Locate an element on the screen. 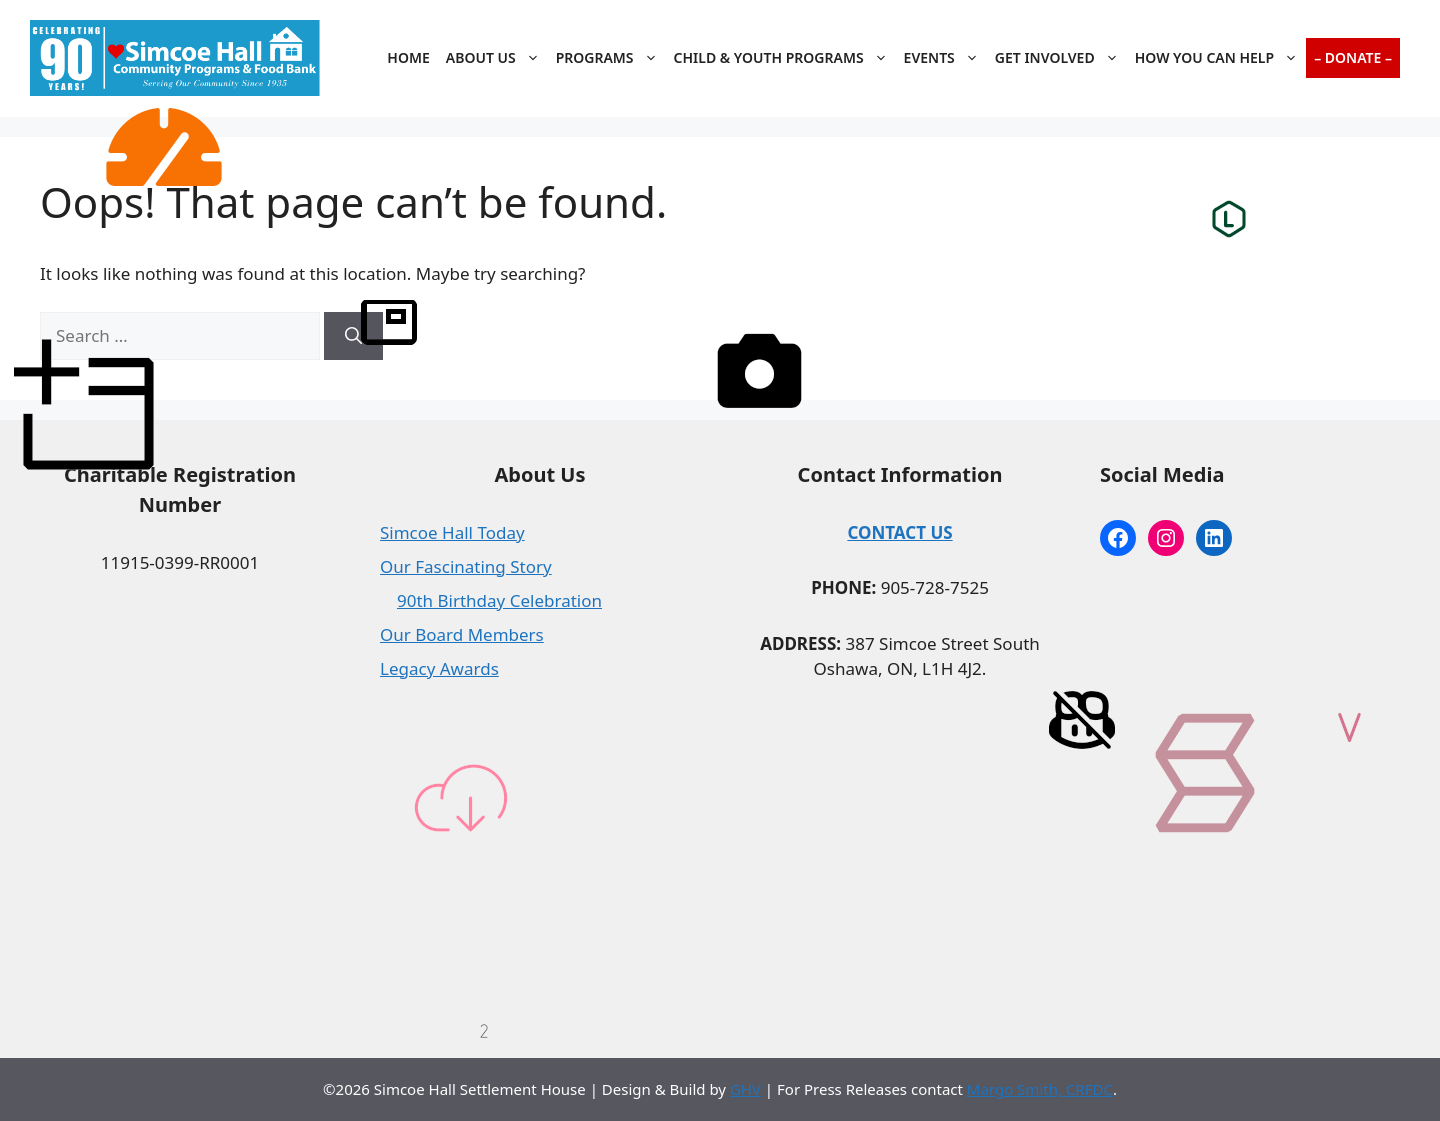 The image size is (1440, 1121). indicates a "large" size option is located at coordinates (1229, 219).